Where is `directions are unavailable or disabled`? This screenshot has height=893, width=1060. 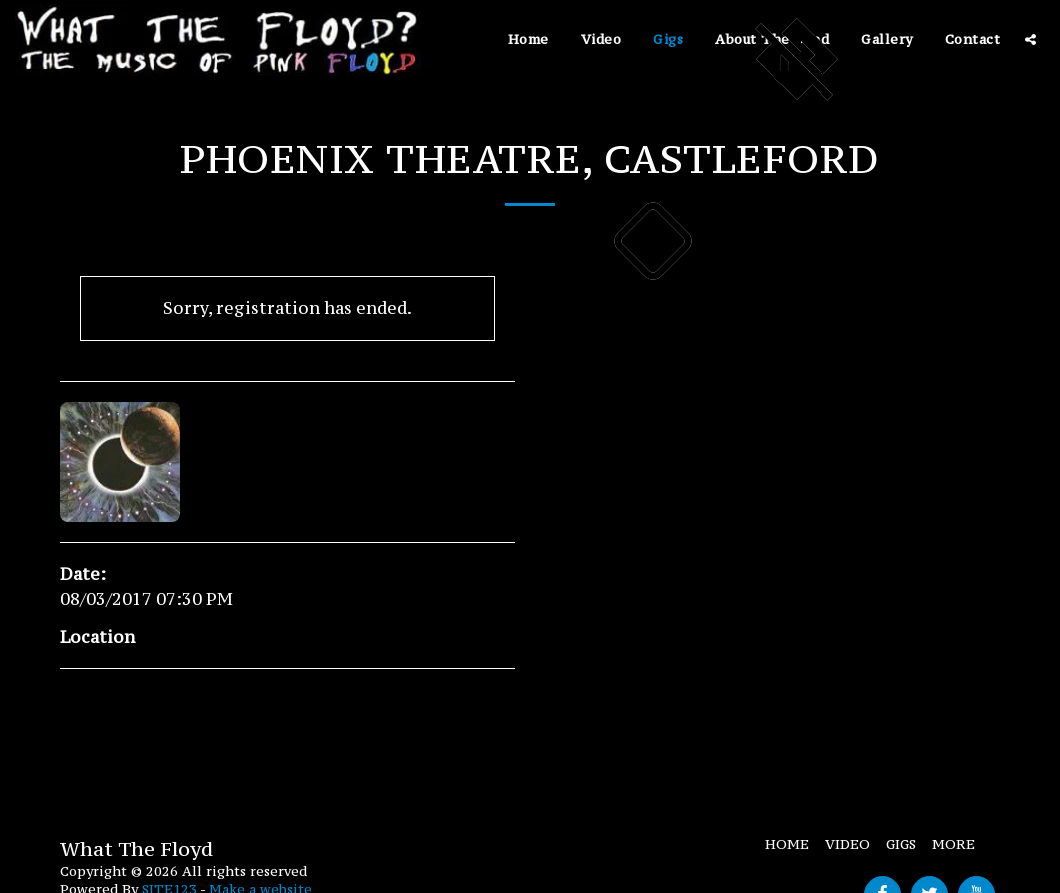 directions are unavailable or disabled is located at coordinates (797, 59).